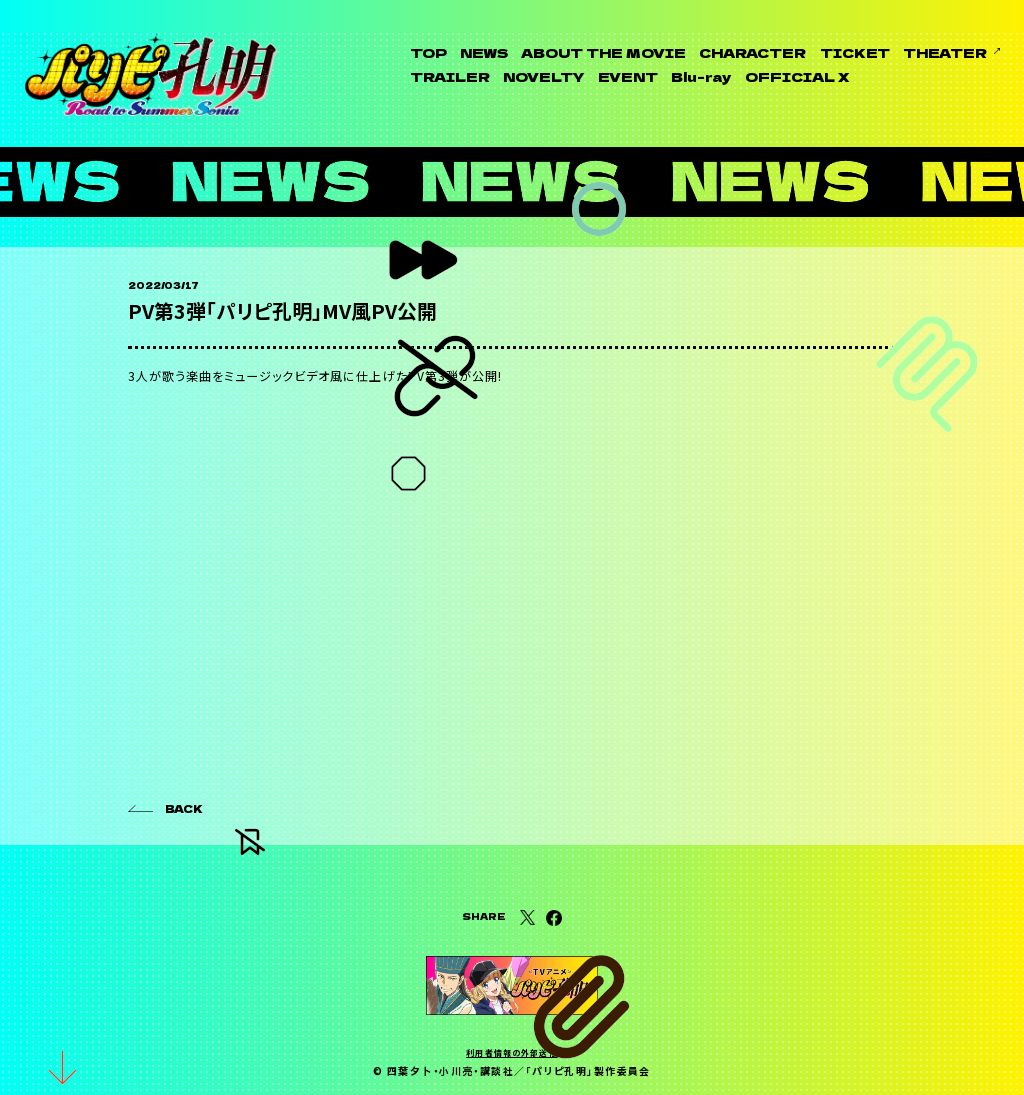 This screenshot has height=1095, width=1024. Describe the element at coordinates (927, 373) in the screenshot. I see `connect to model context protocol services` at that location.